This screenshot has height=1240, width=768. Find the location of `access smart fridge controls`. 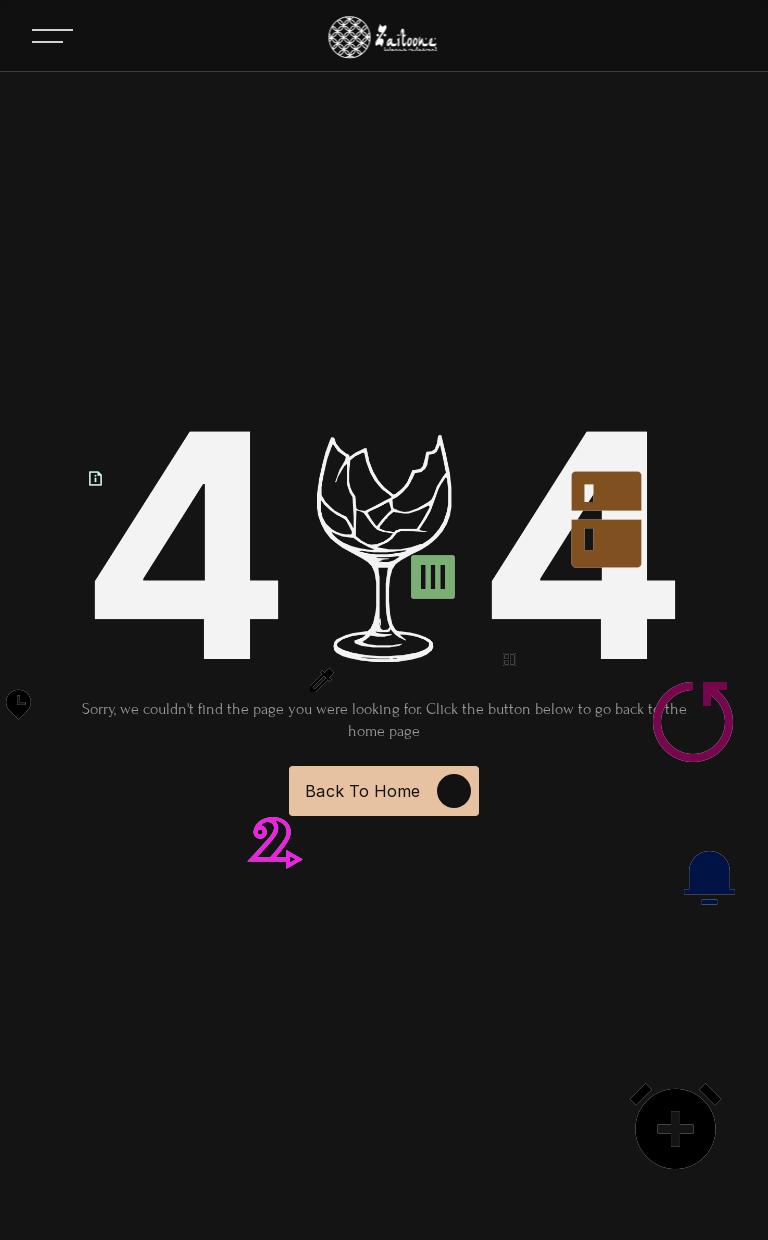

access smart fridge controls is located at coordinates (606, 519).